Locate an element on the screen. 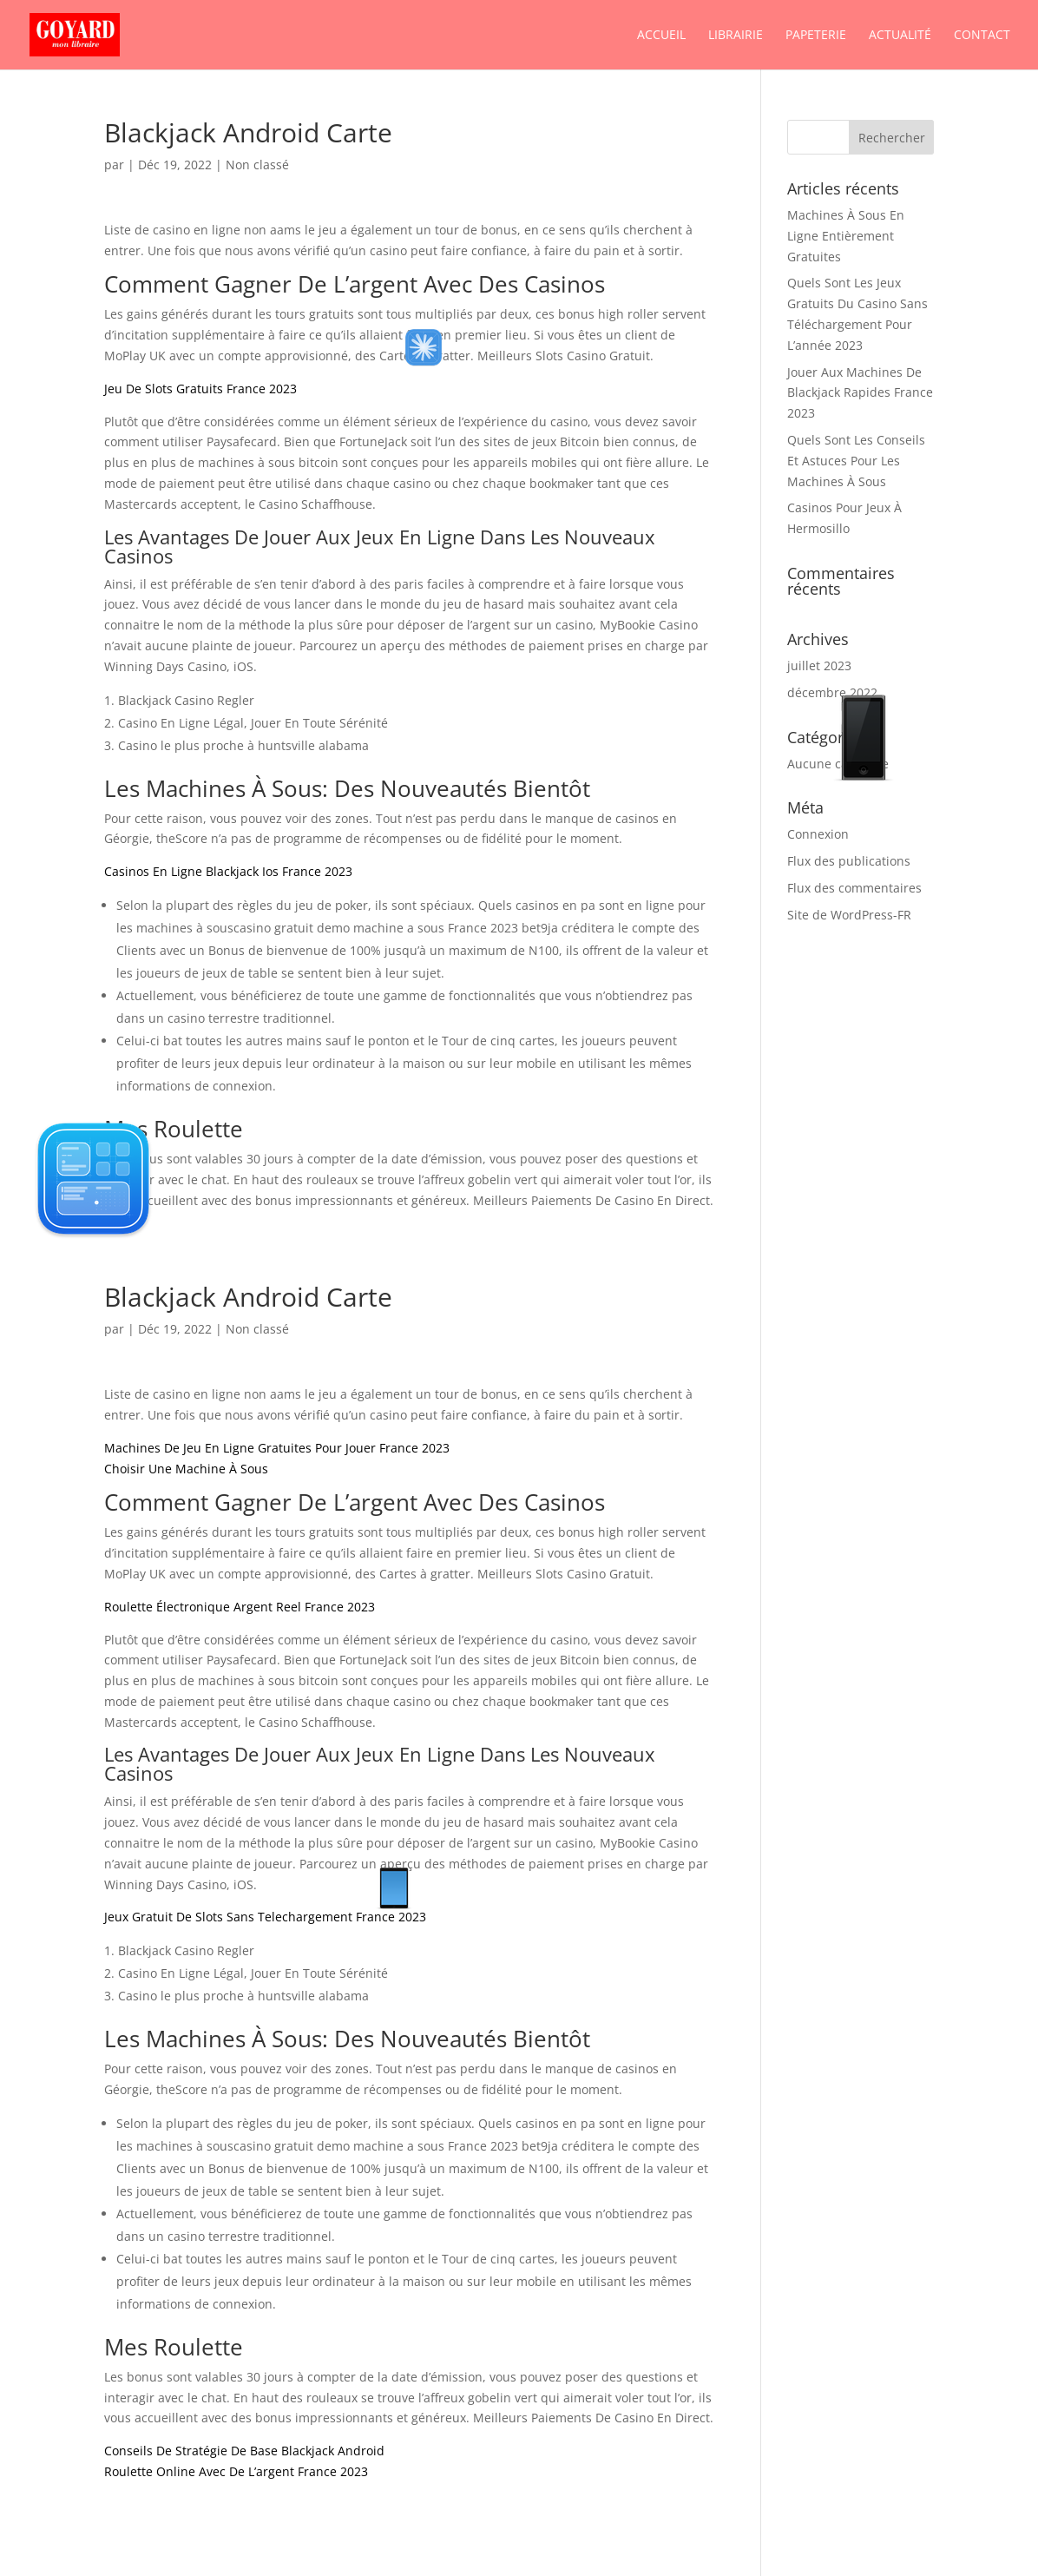  iPod nano device in space gray is located at coordinates (864, 738).